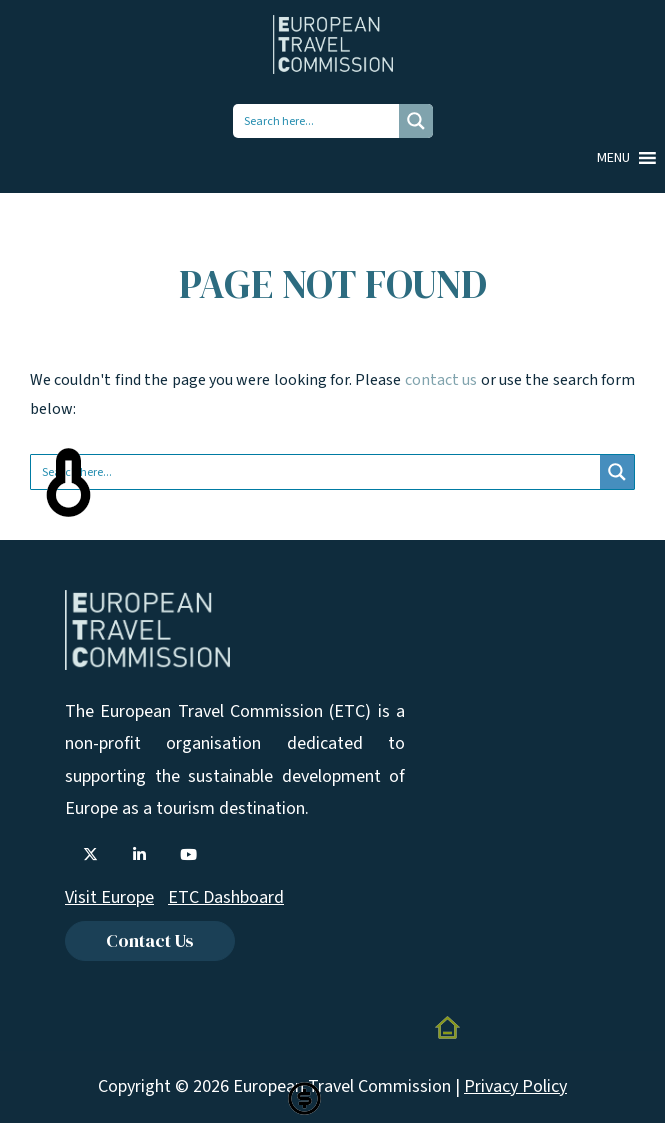 The height and width of the screenshot is (1123, 665). What do you see at coordinates (447, 1028) in the screenshot?
I see `navigate to home screen` at bounding box center [447, 1028].